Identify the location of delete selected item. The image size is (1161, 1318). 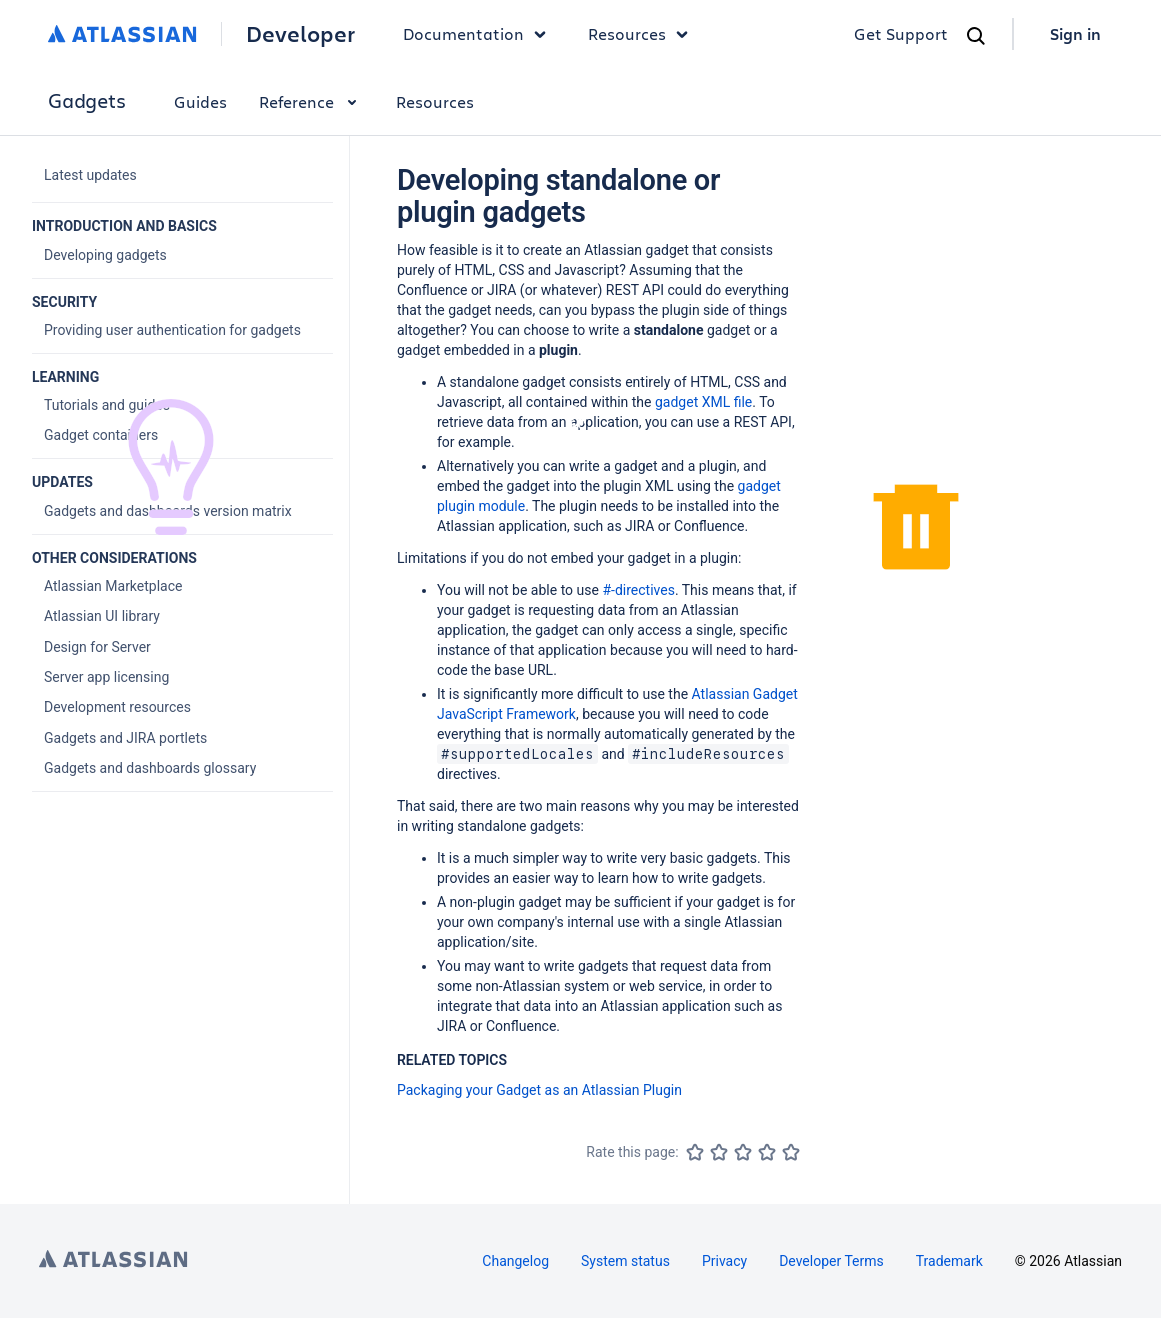
(916, 527).